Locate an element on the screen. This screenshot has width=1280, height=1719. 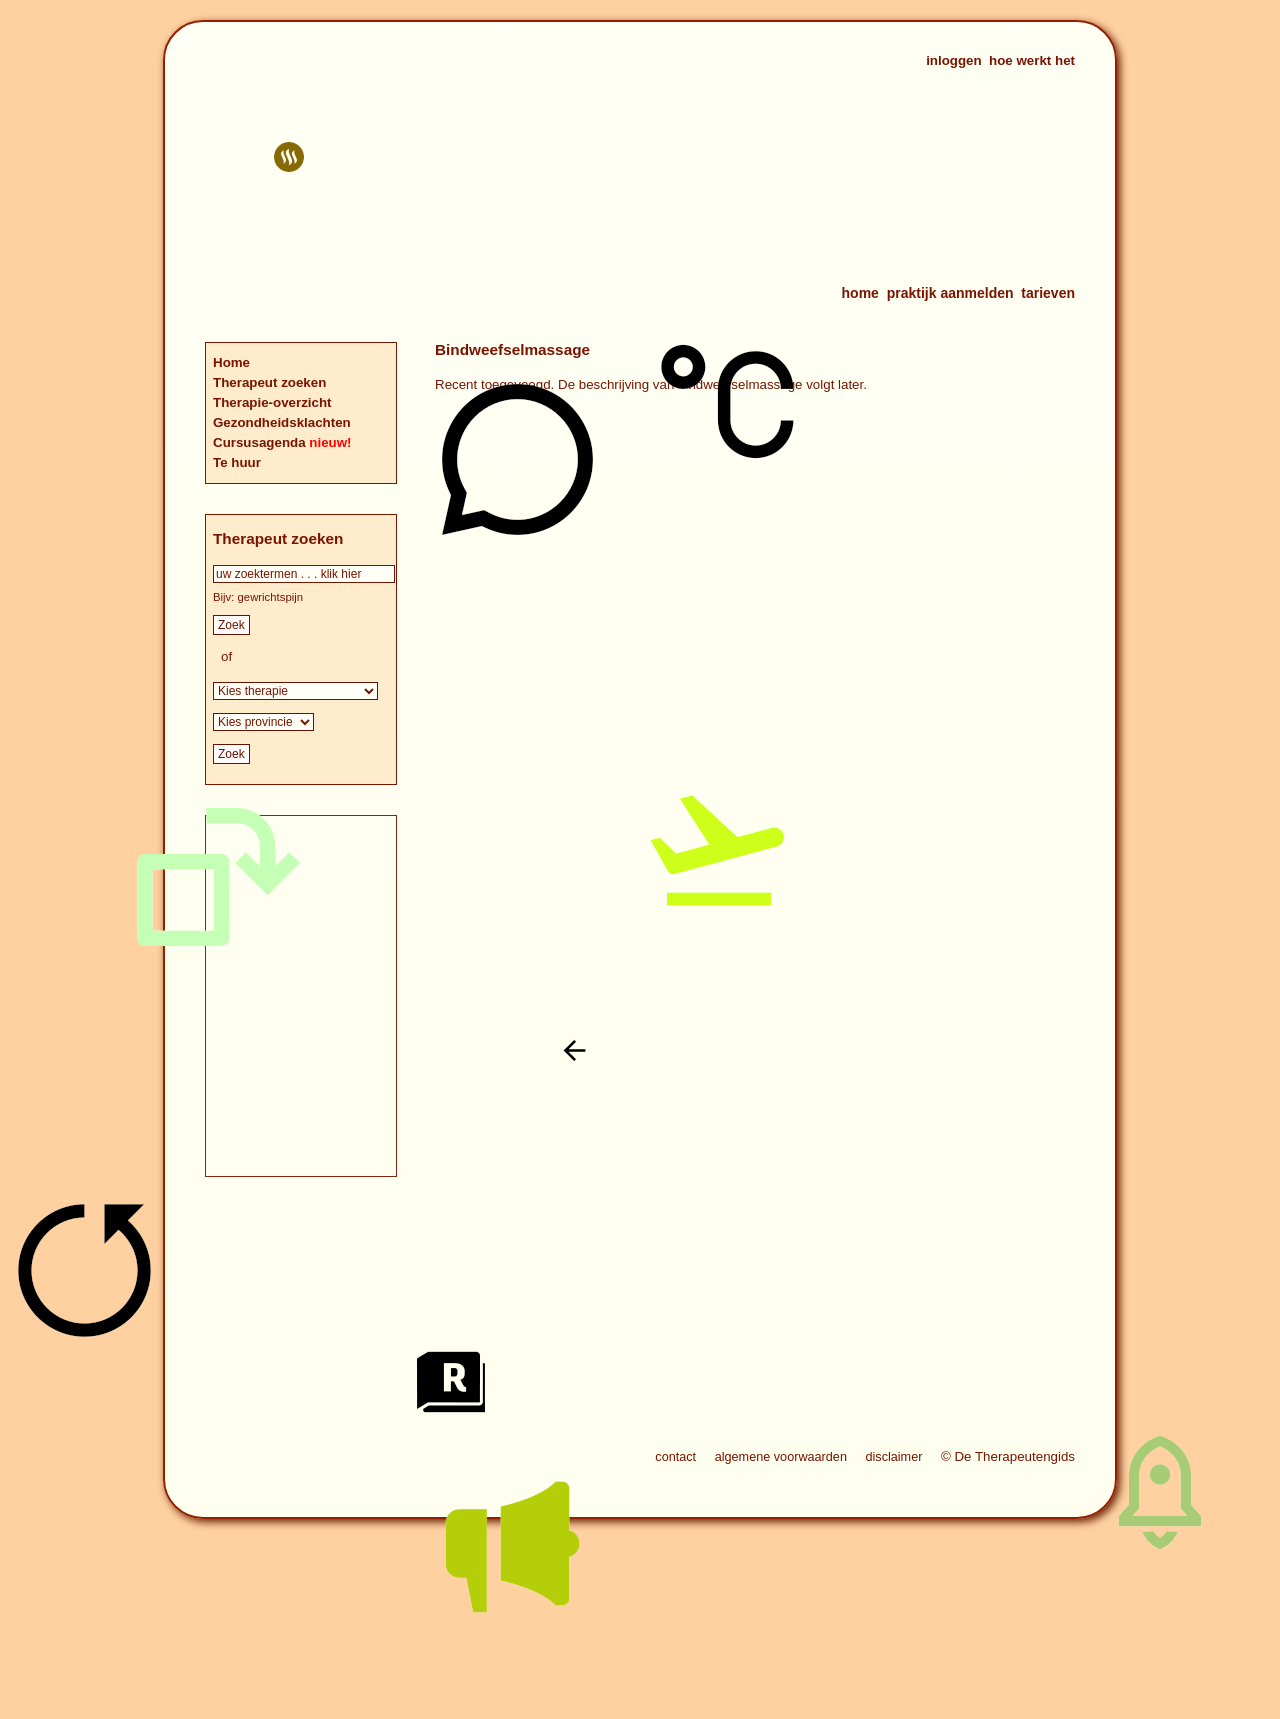
open chat or messaging is located at coordinates (517, 459).